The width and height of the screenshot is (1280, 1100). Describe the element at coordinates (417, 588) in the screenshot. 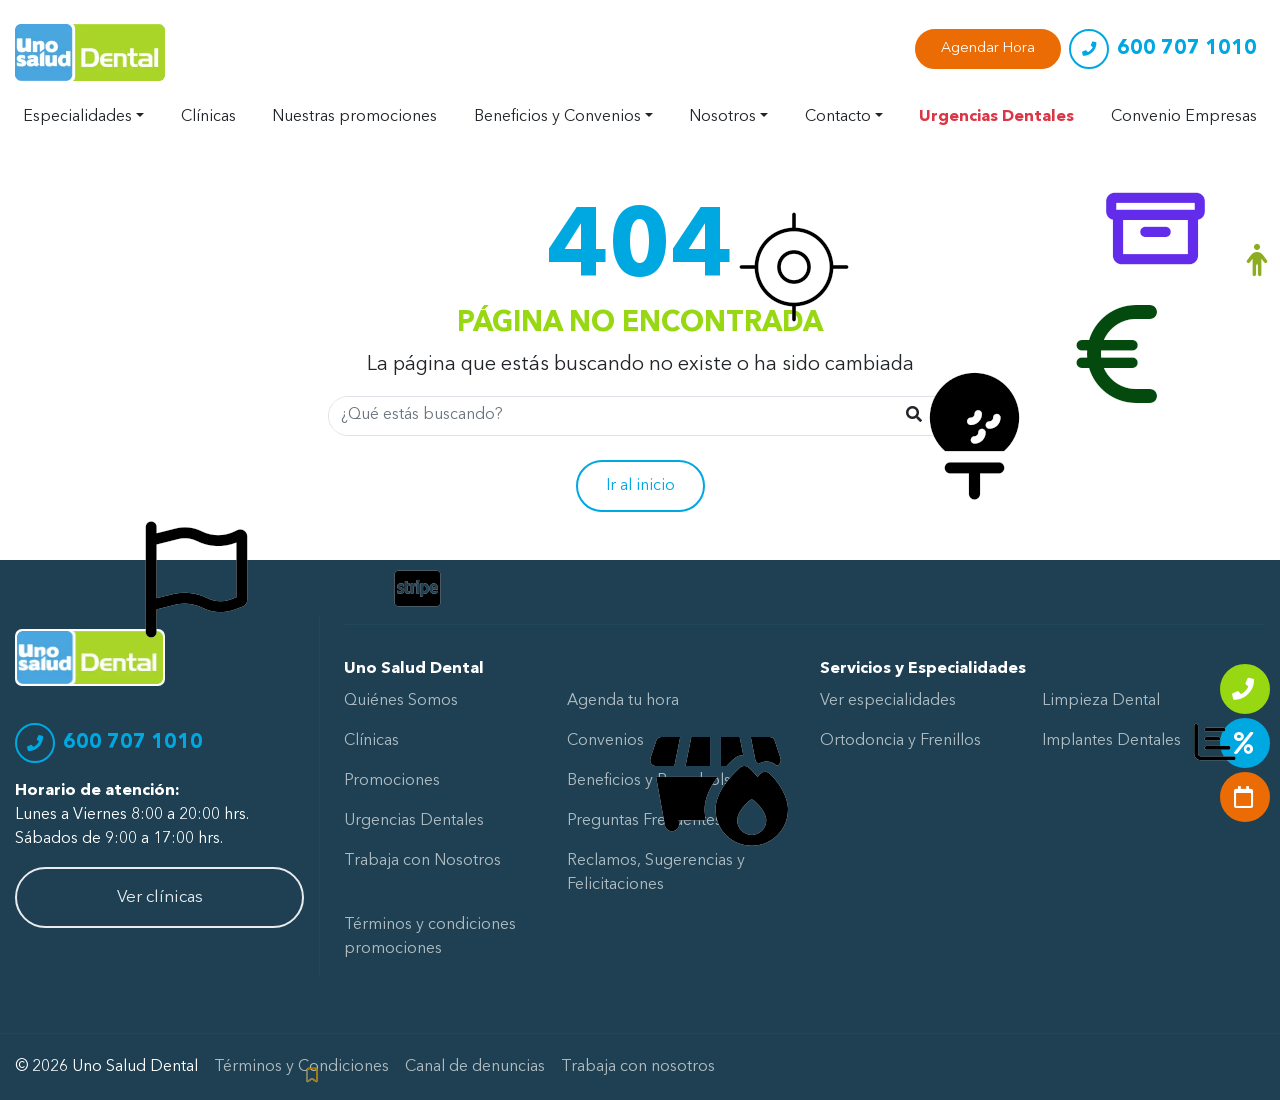

I see `pay with Stripe` at that location.